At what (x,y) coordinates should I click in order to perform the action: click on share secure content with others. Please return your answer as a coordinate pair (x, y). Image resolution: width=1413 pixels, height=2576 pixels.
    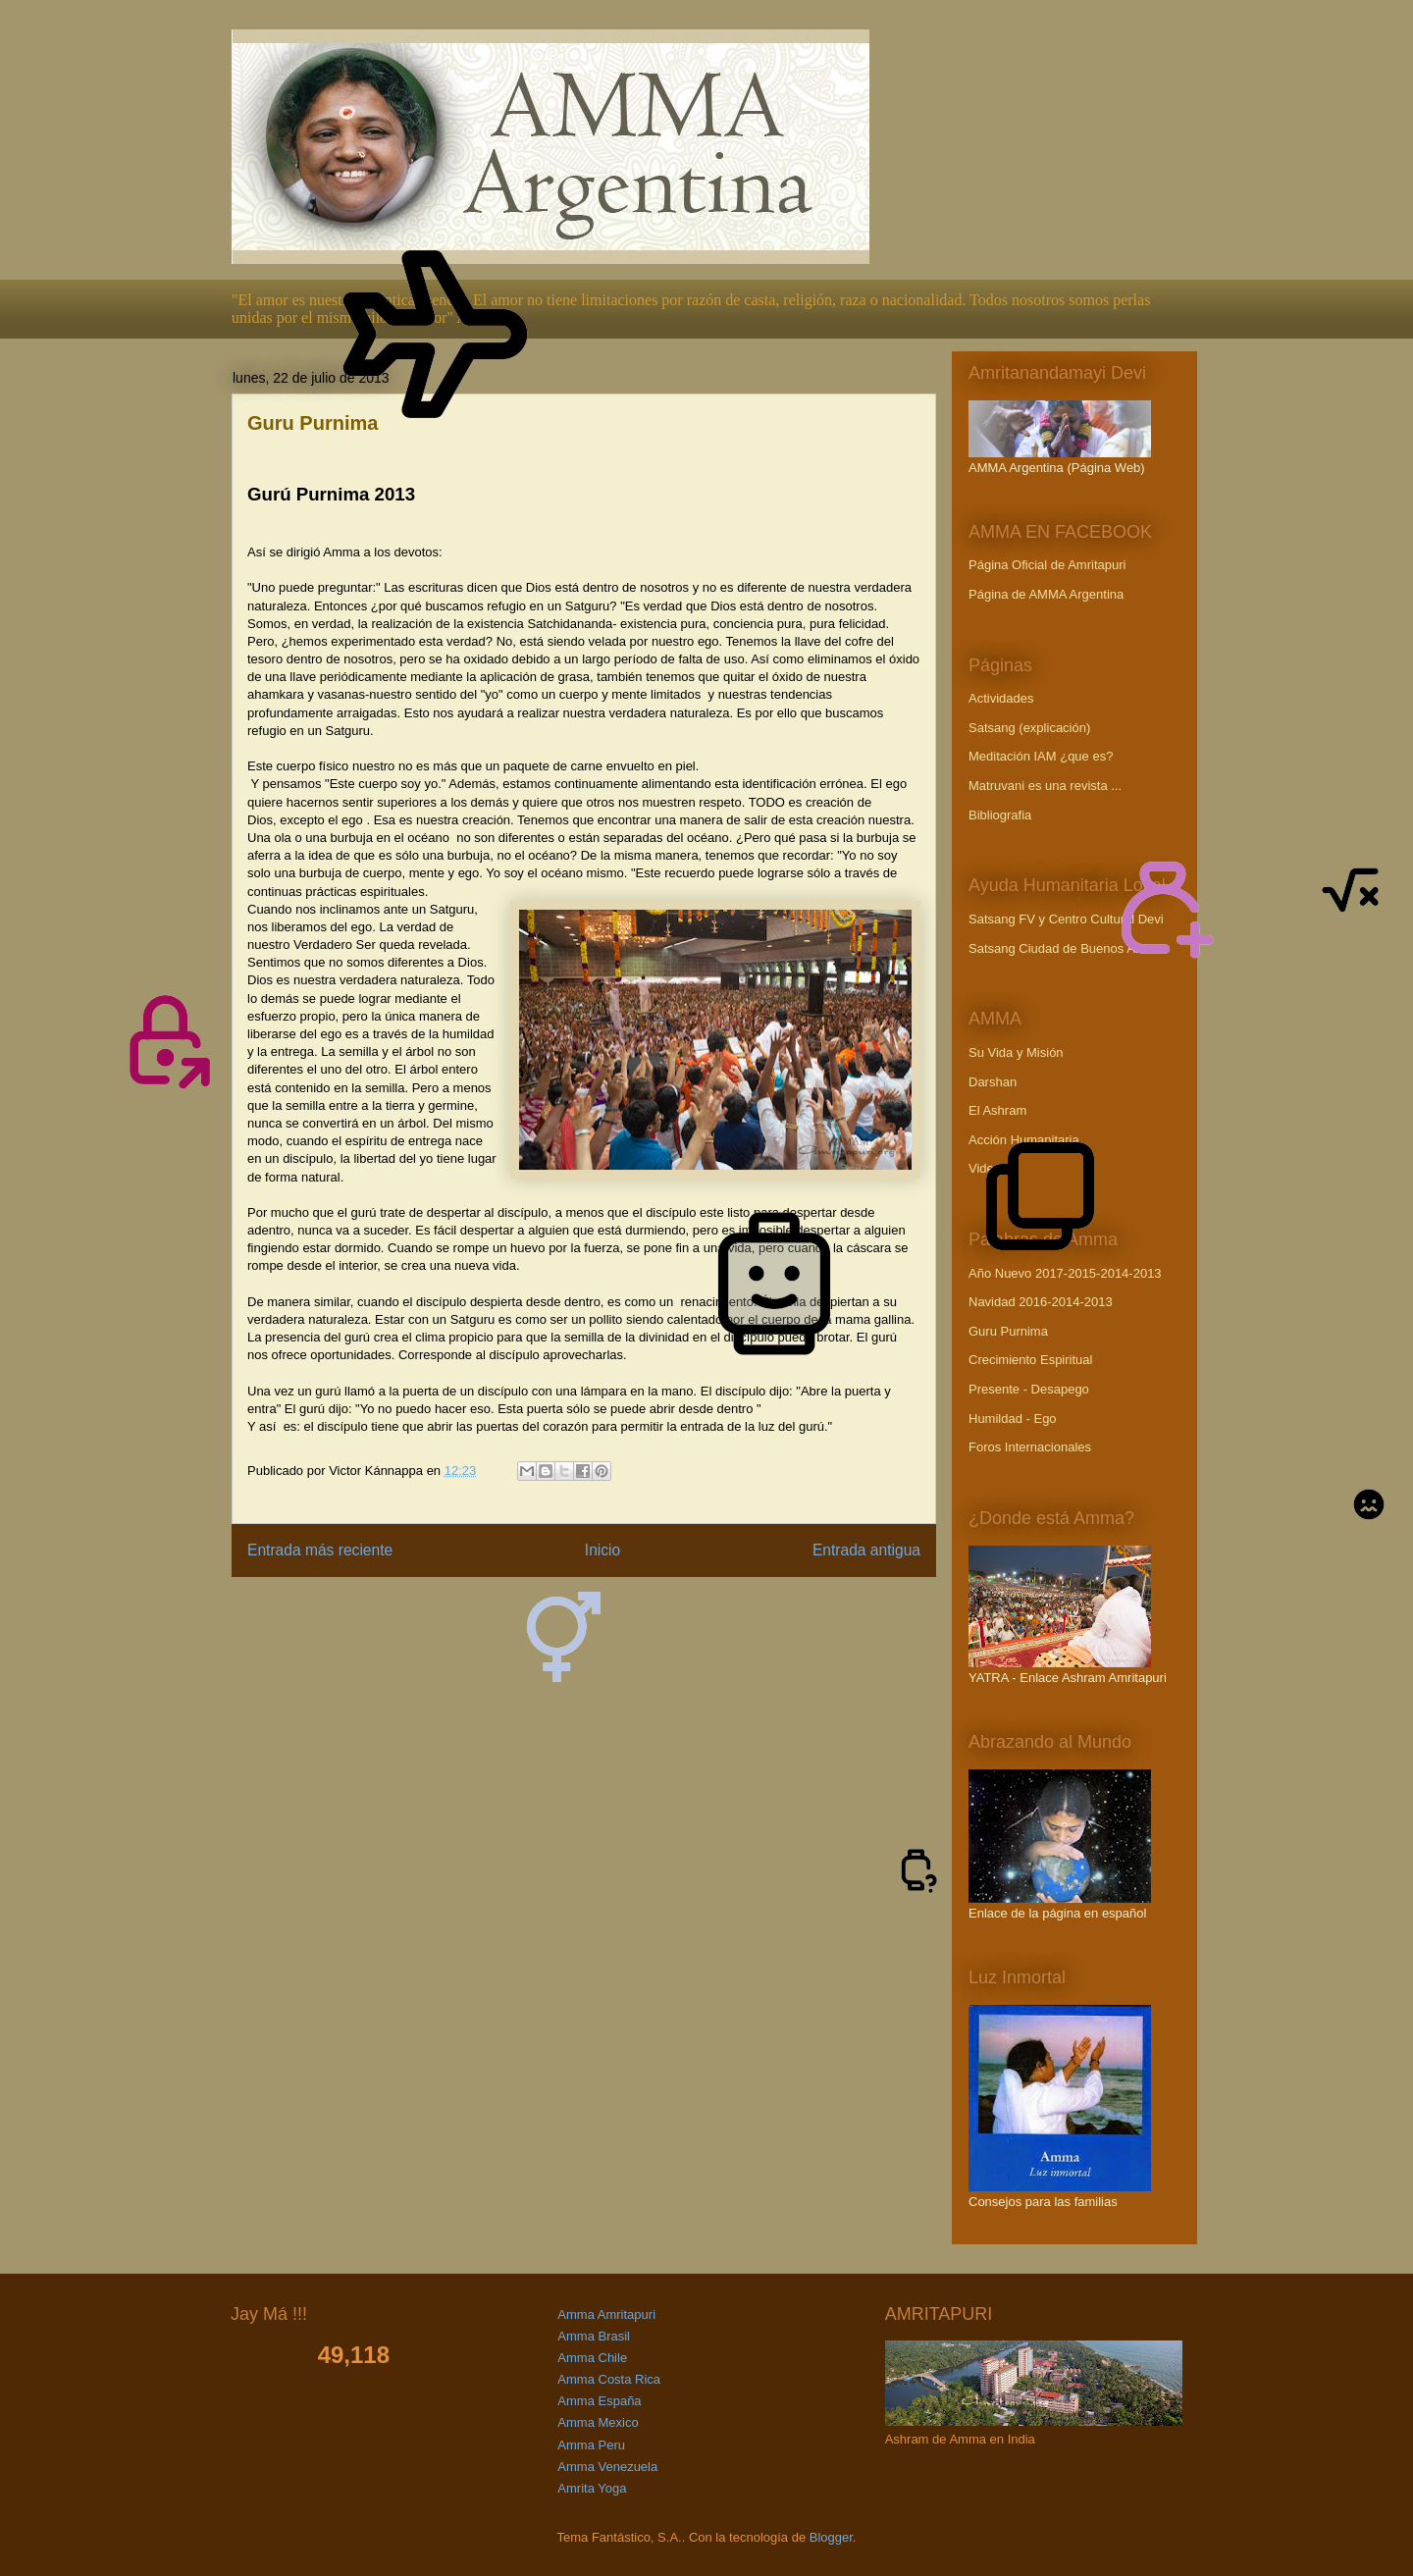
    Looking at the image, I should click on (165, 1039).